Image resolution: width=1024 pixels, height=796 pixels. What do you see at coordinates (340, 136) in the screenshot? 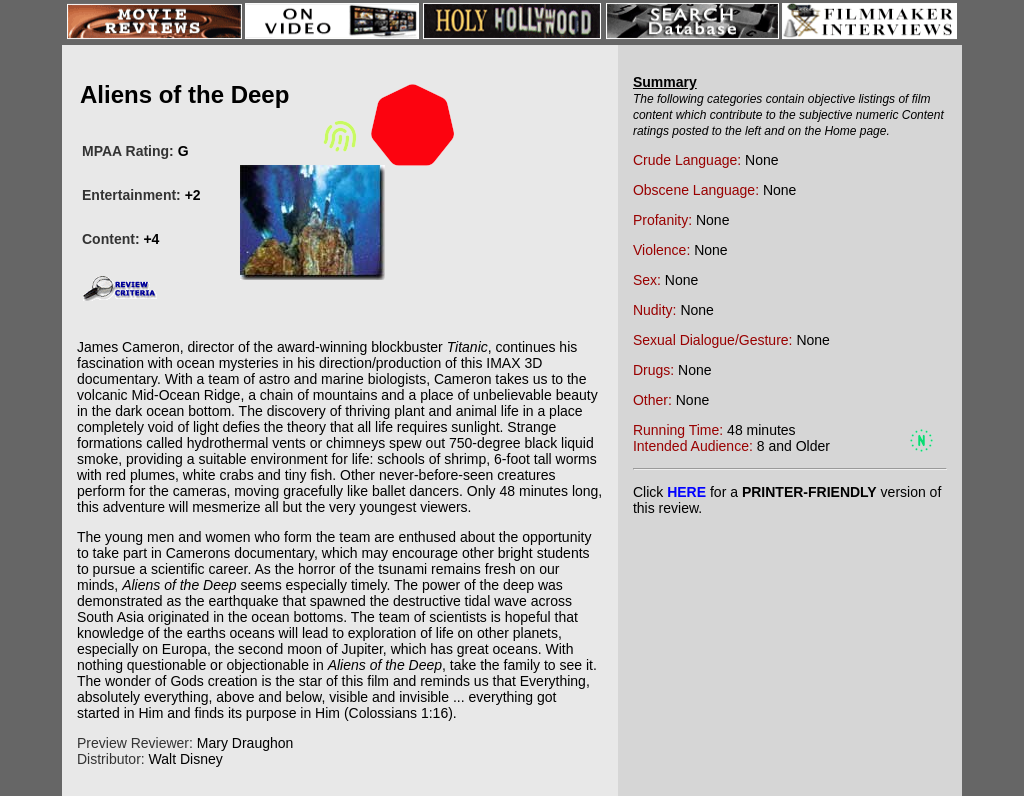
I see `authenticate with fingerprint` at bounding box center [340, 136].